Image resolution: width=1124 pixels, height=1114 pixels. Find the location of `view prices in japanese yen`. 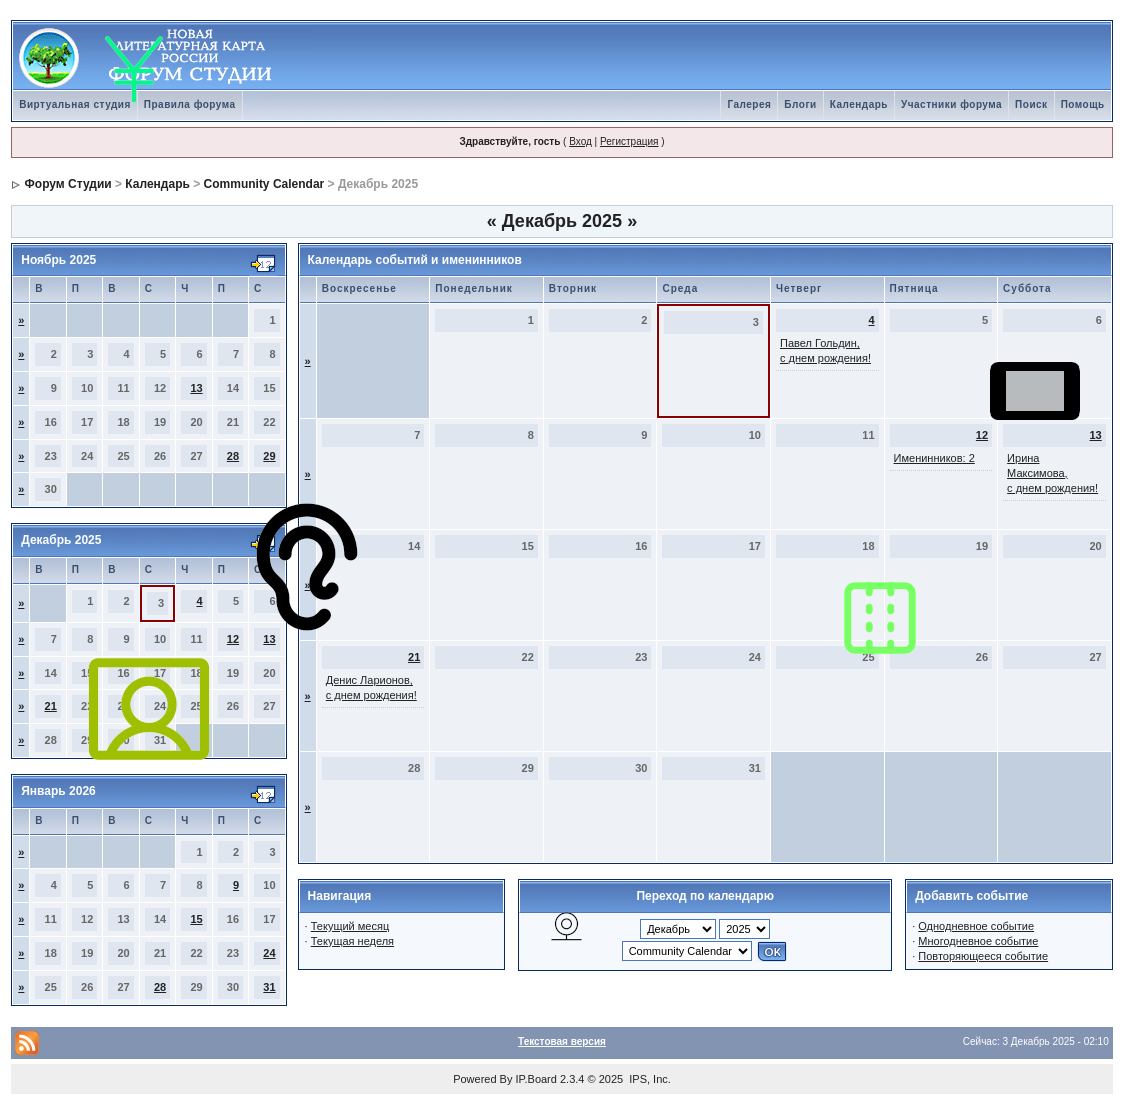

view prices in japanese yen is located at coordinates (134, 68).